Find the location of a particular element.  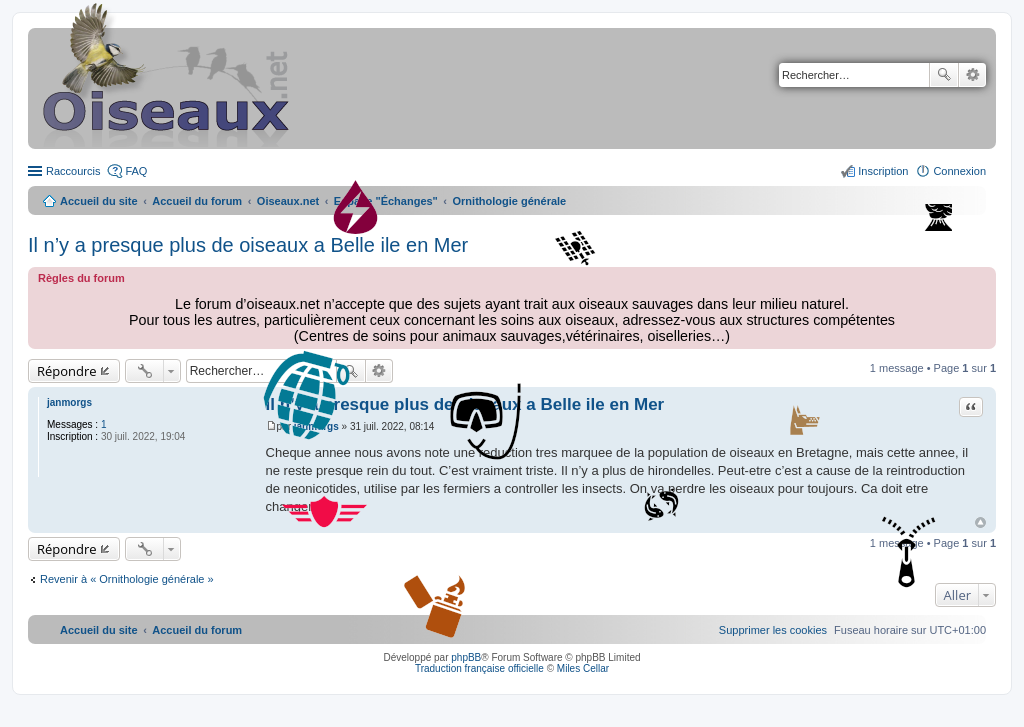

access satellite or space-related features is located at coordinates (575, 249).